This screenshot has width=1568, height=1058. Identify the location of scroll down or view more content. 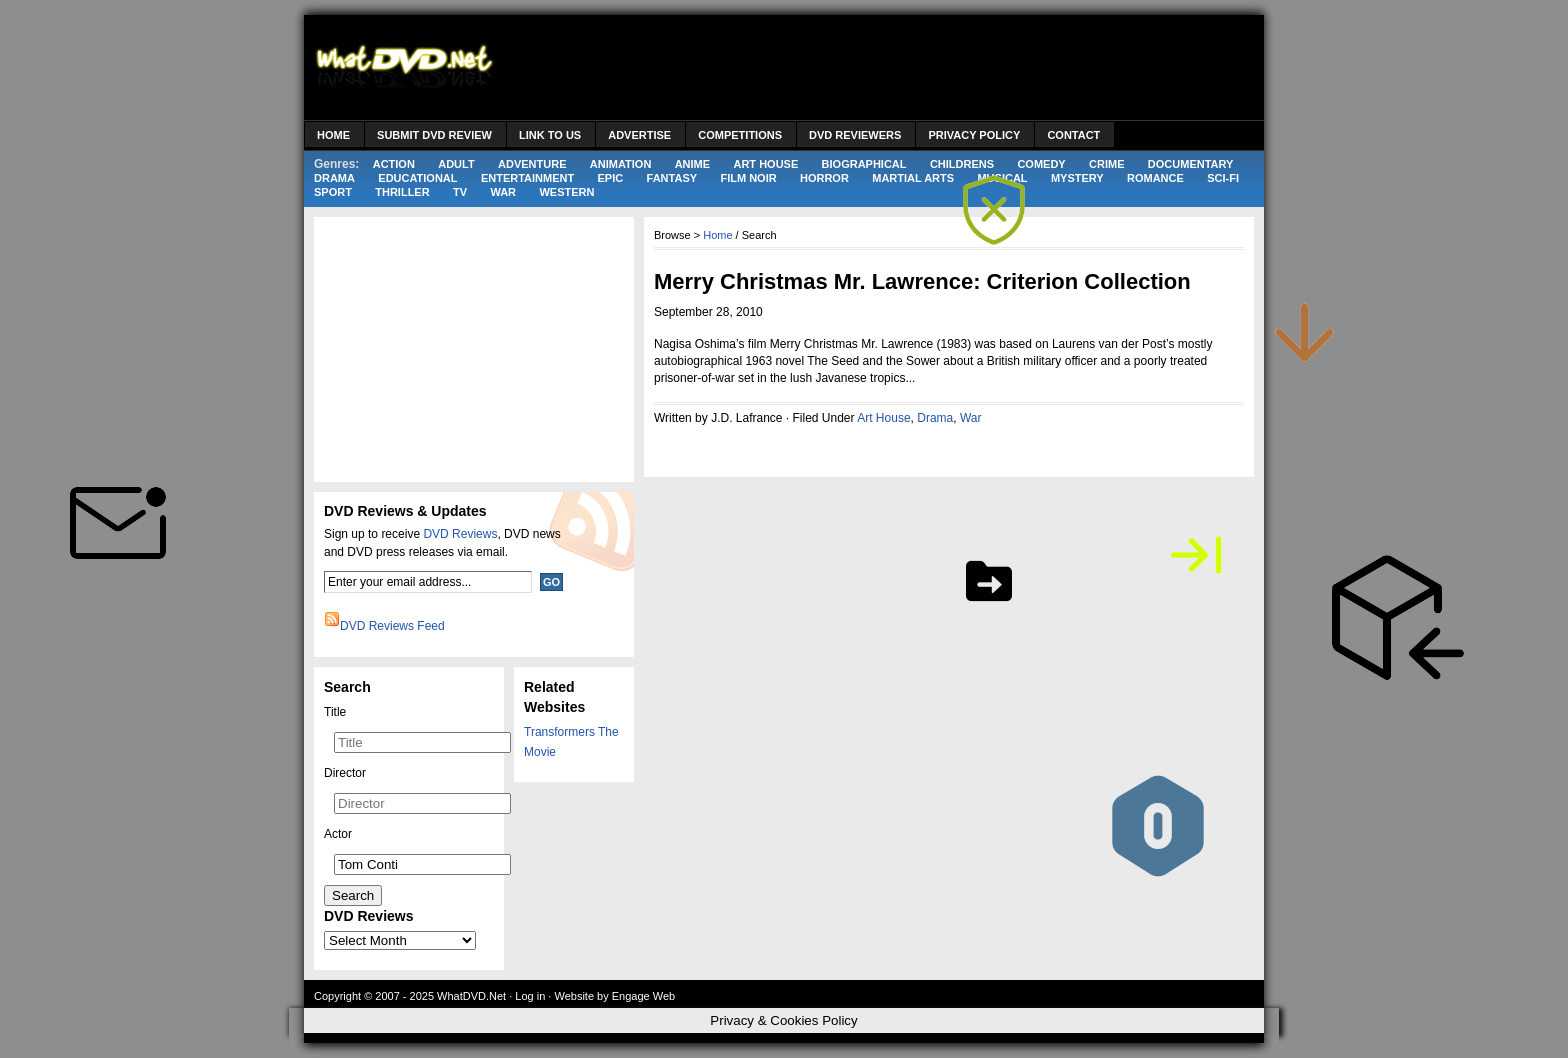
(1304, 332).